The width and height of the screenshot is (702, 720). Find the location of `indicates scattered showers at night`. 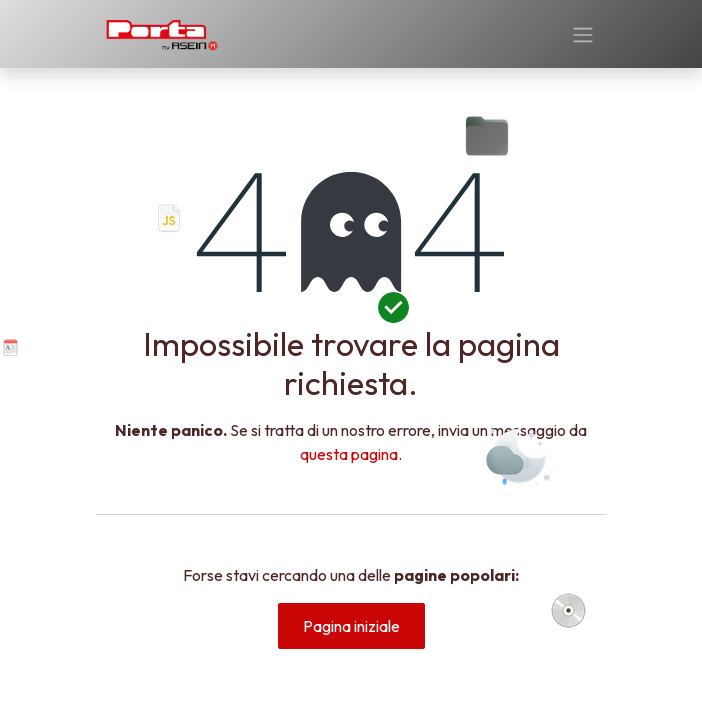

indicates scattered showers at night is located at coordinates (518, 456).